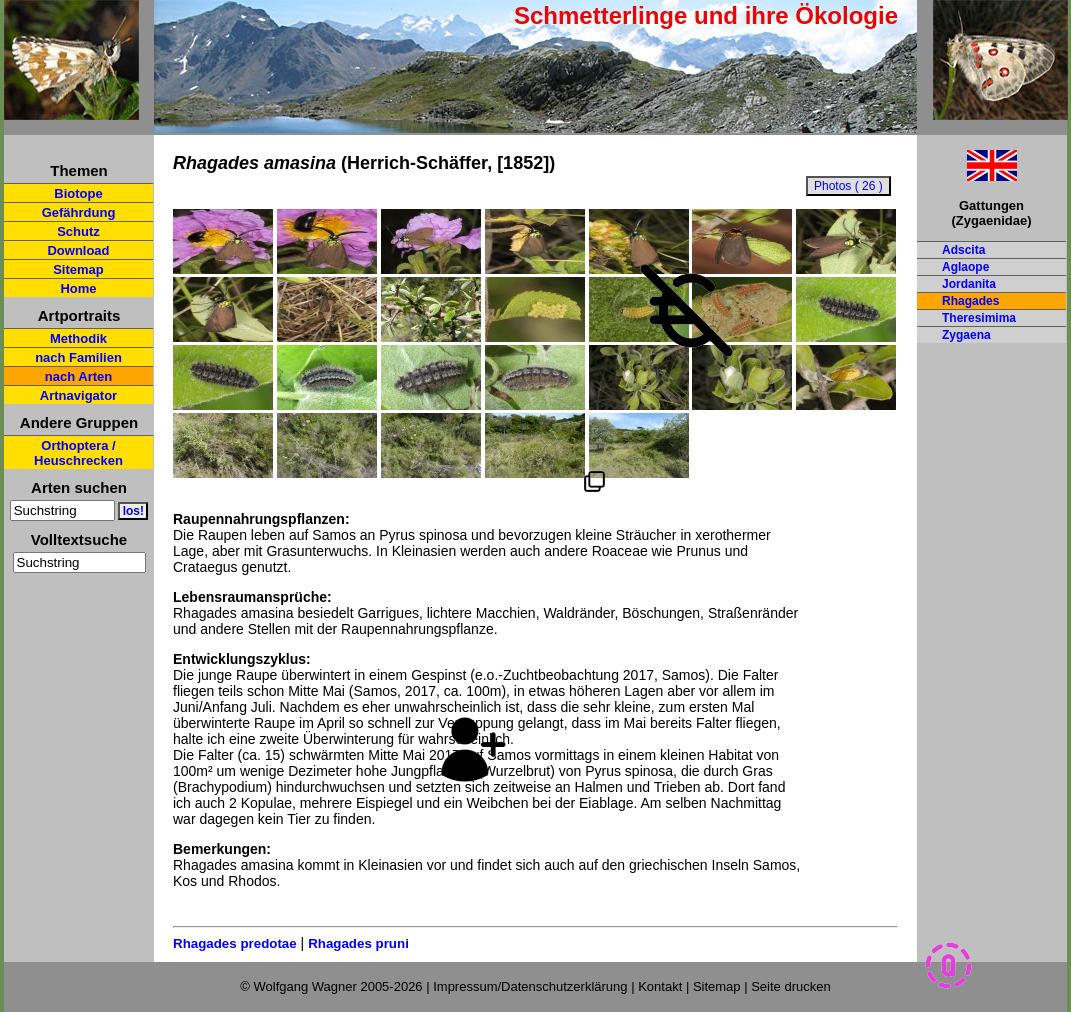 This screenshot has height=1012, width=1071. Describe the element at coordinates (948, 965) in the screenshot. I see `indicates a pending or in-progress queue item` at that location.